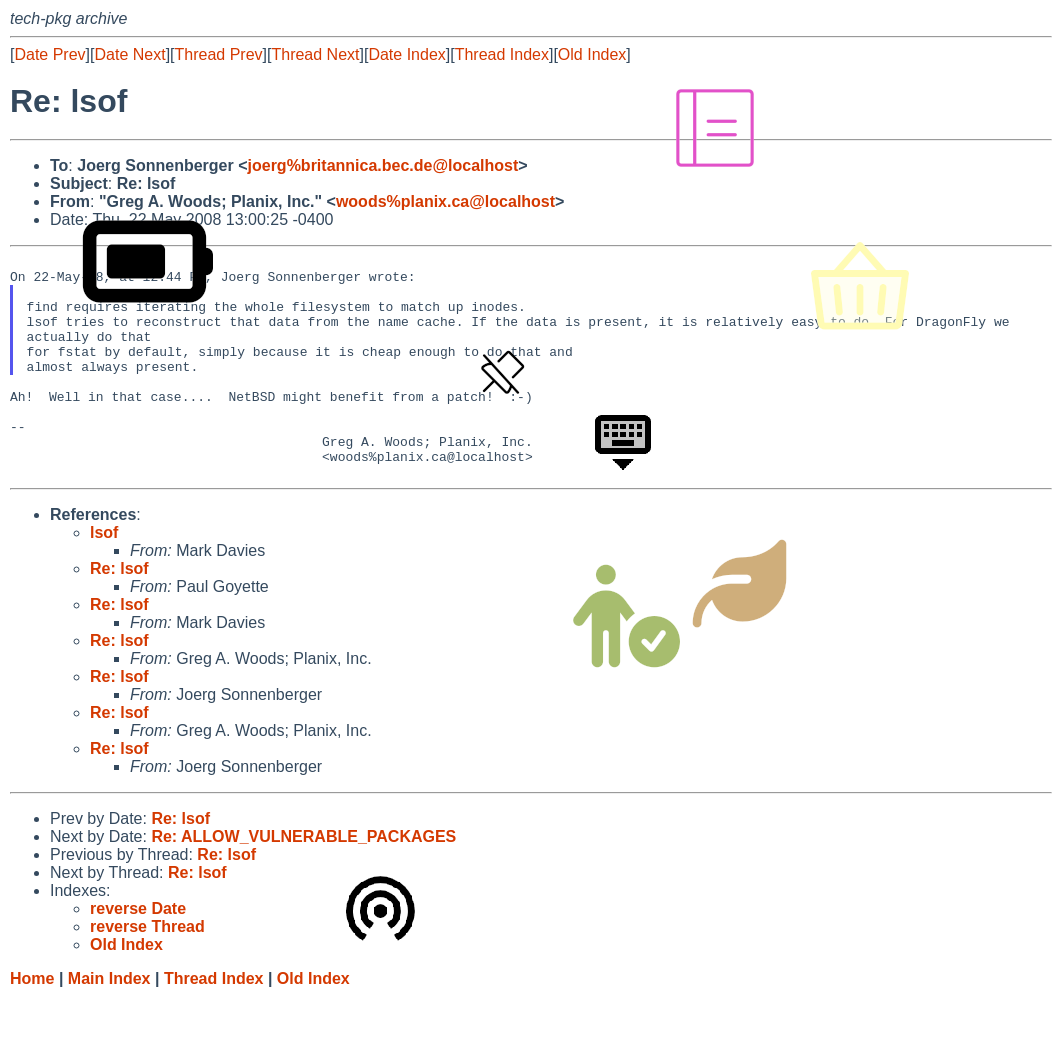 This screenshot has width=1062, height=1043. I want to click on user profile verified, so click(623, 616).